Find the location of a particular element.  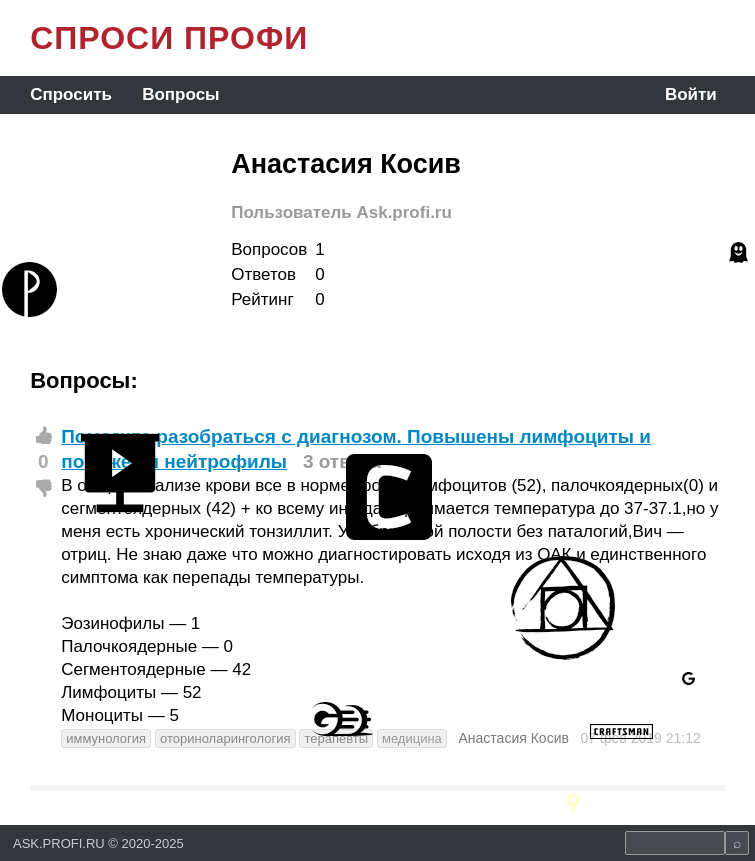

quad9 dns service logo is located at coordinates (573, 803).